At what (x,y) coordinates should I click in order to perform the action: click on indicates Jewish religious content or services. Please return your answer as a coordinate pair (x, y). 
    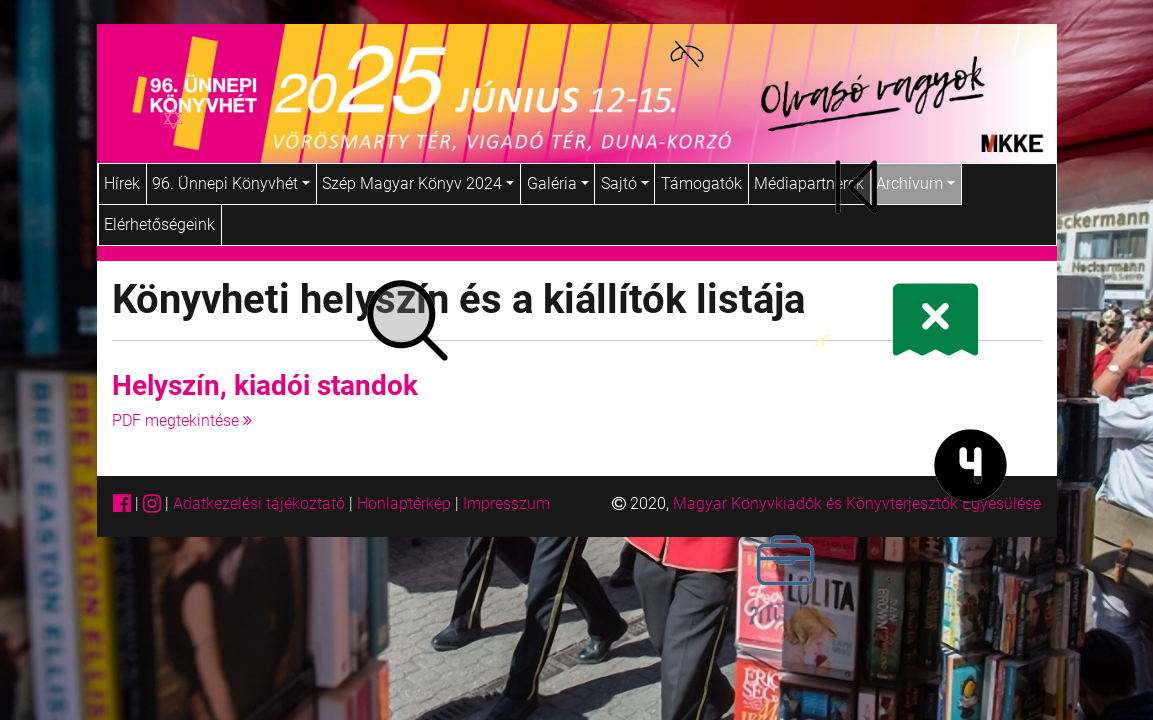
    Looking at the image, I should click on (173, 118).